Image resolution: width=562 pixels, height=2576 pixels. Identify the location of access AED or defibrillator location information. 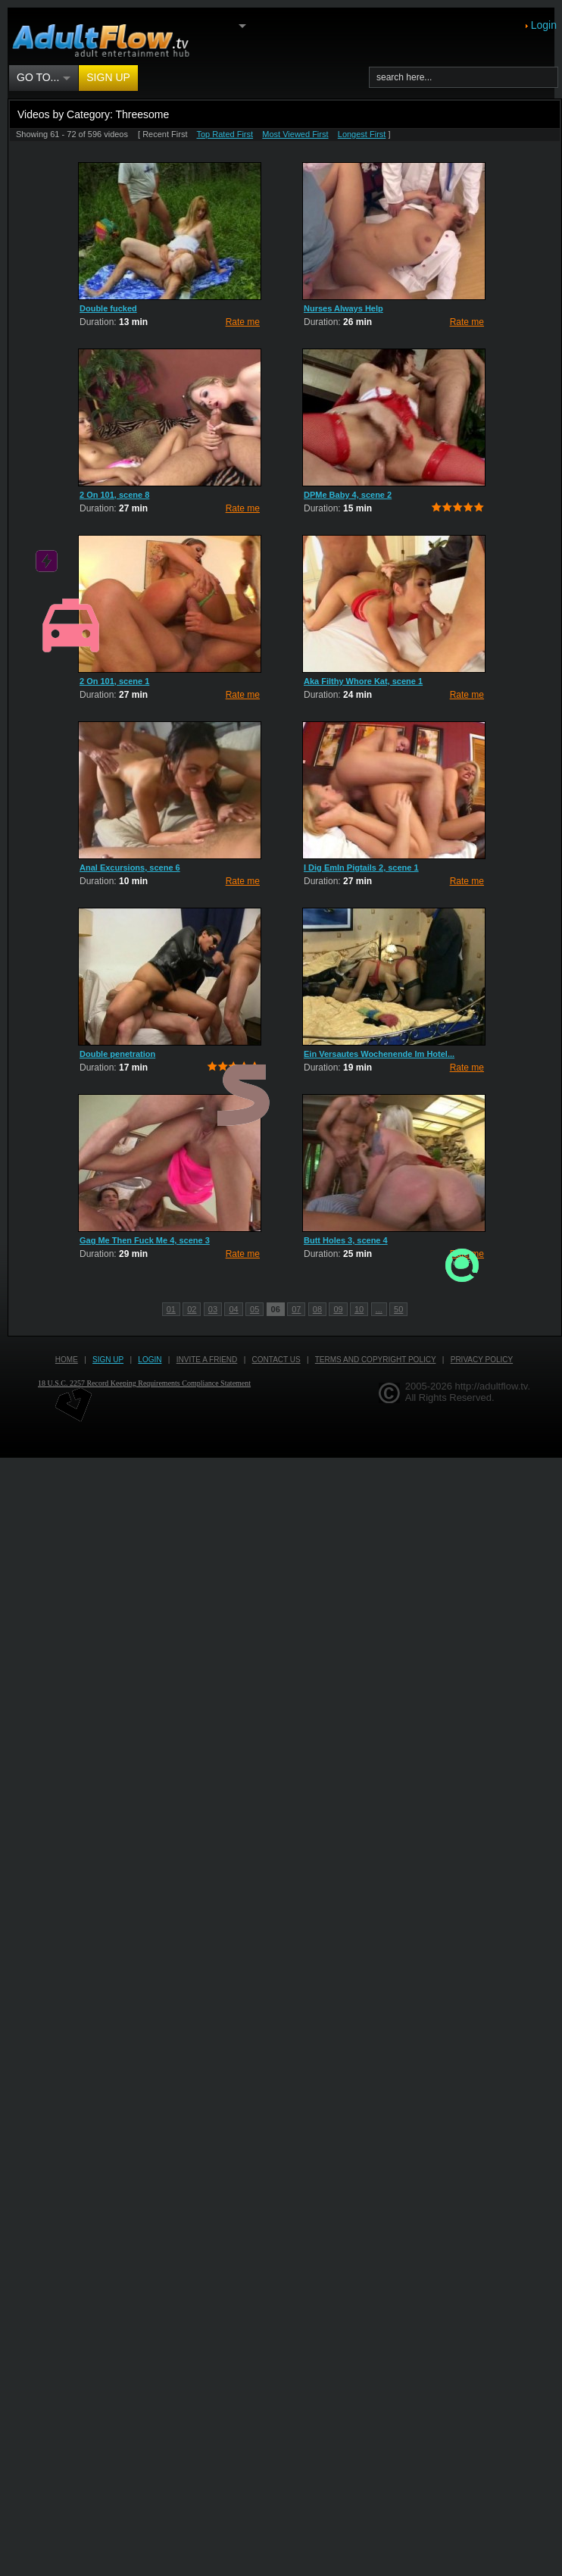
(46, 561).